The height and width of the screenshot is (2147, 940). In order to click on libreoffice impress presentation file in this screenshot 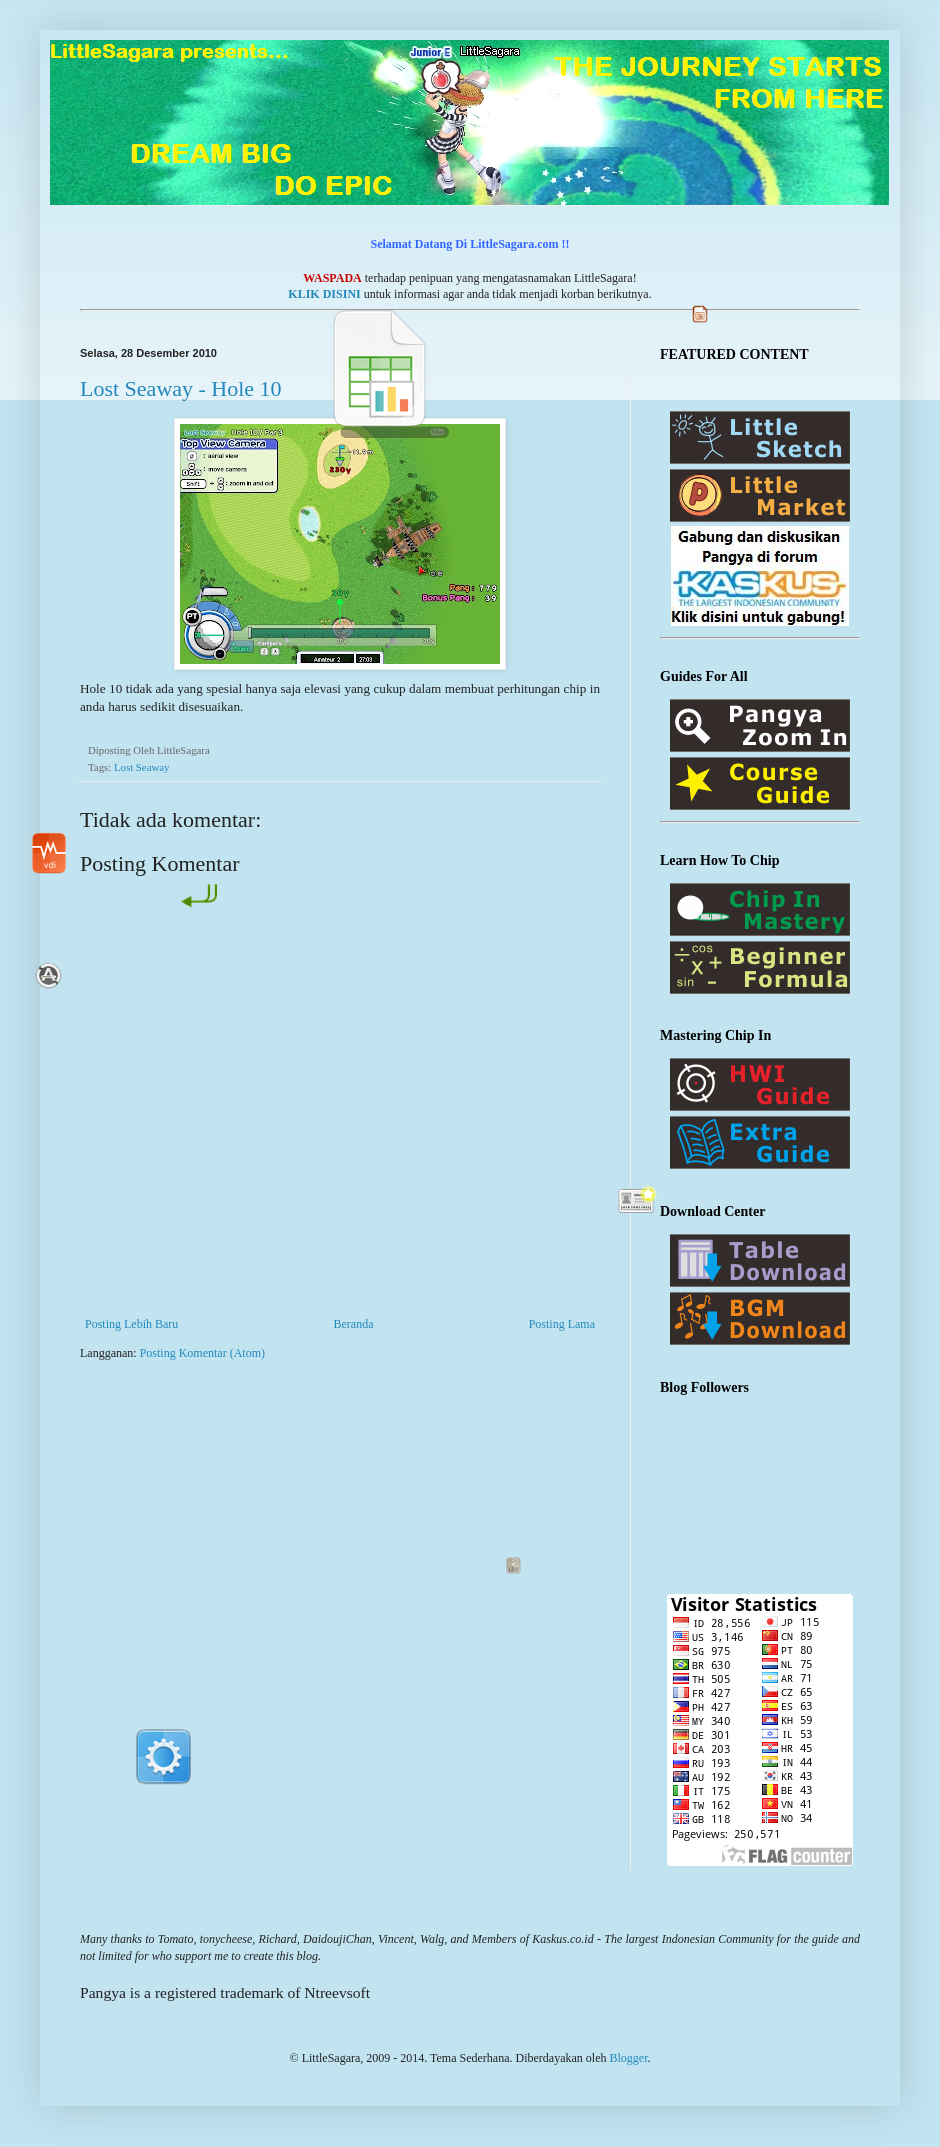, I will do `click(700, 314)`.